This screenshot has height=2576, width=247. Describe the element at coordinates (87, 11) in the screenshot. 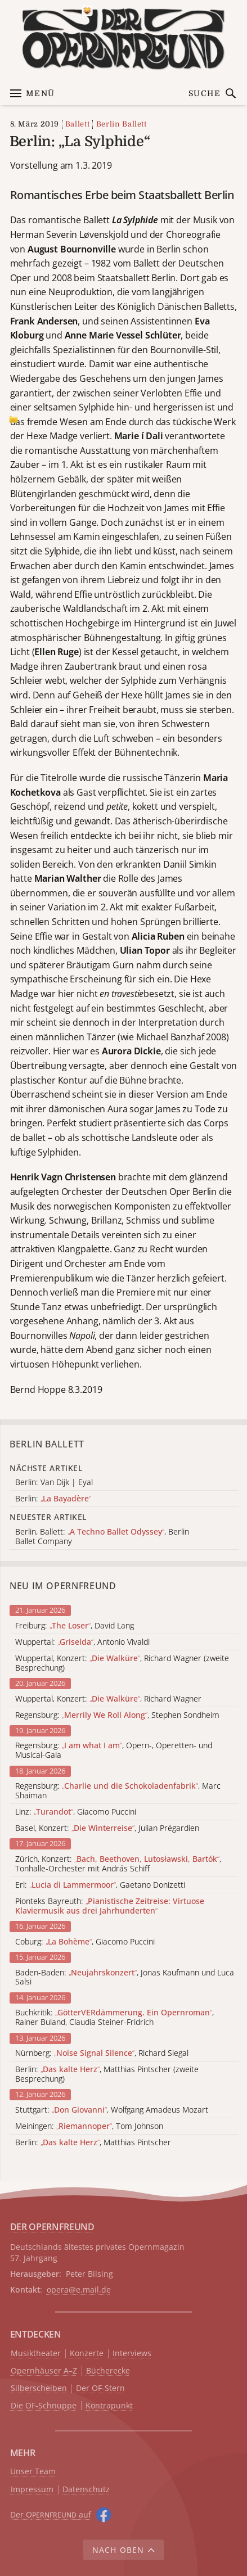

I see `open gdebi package installer` at that location.